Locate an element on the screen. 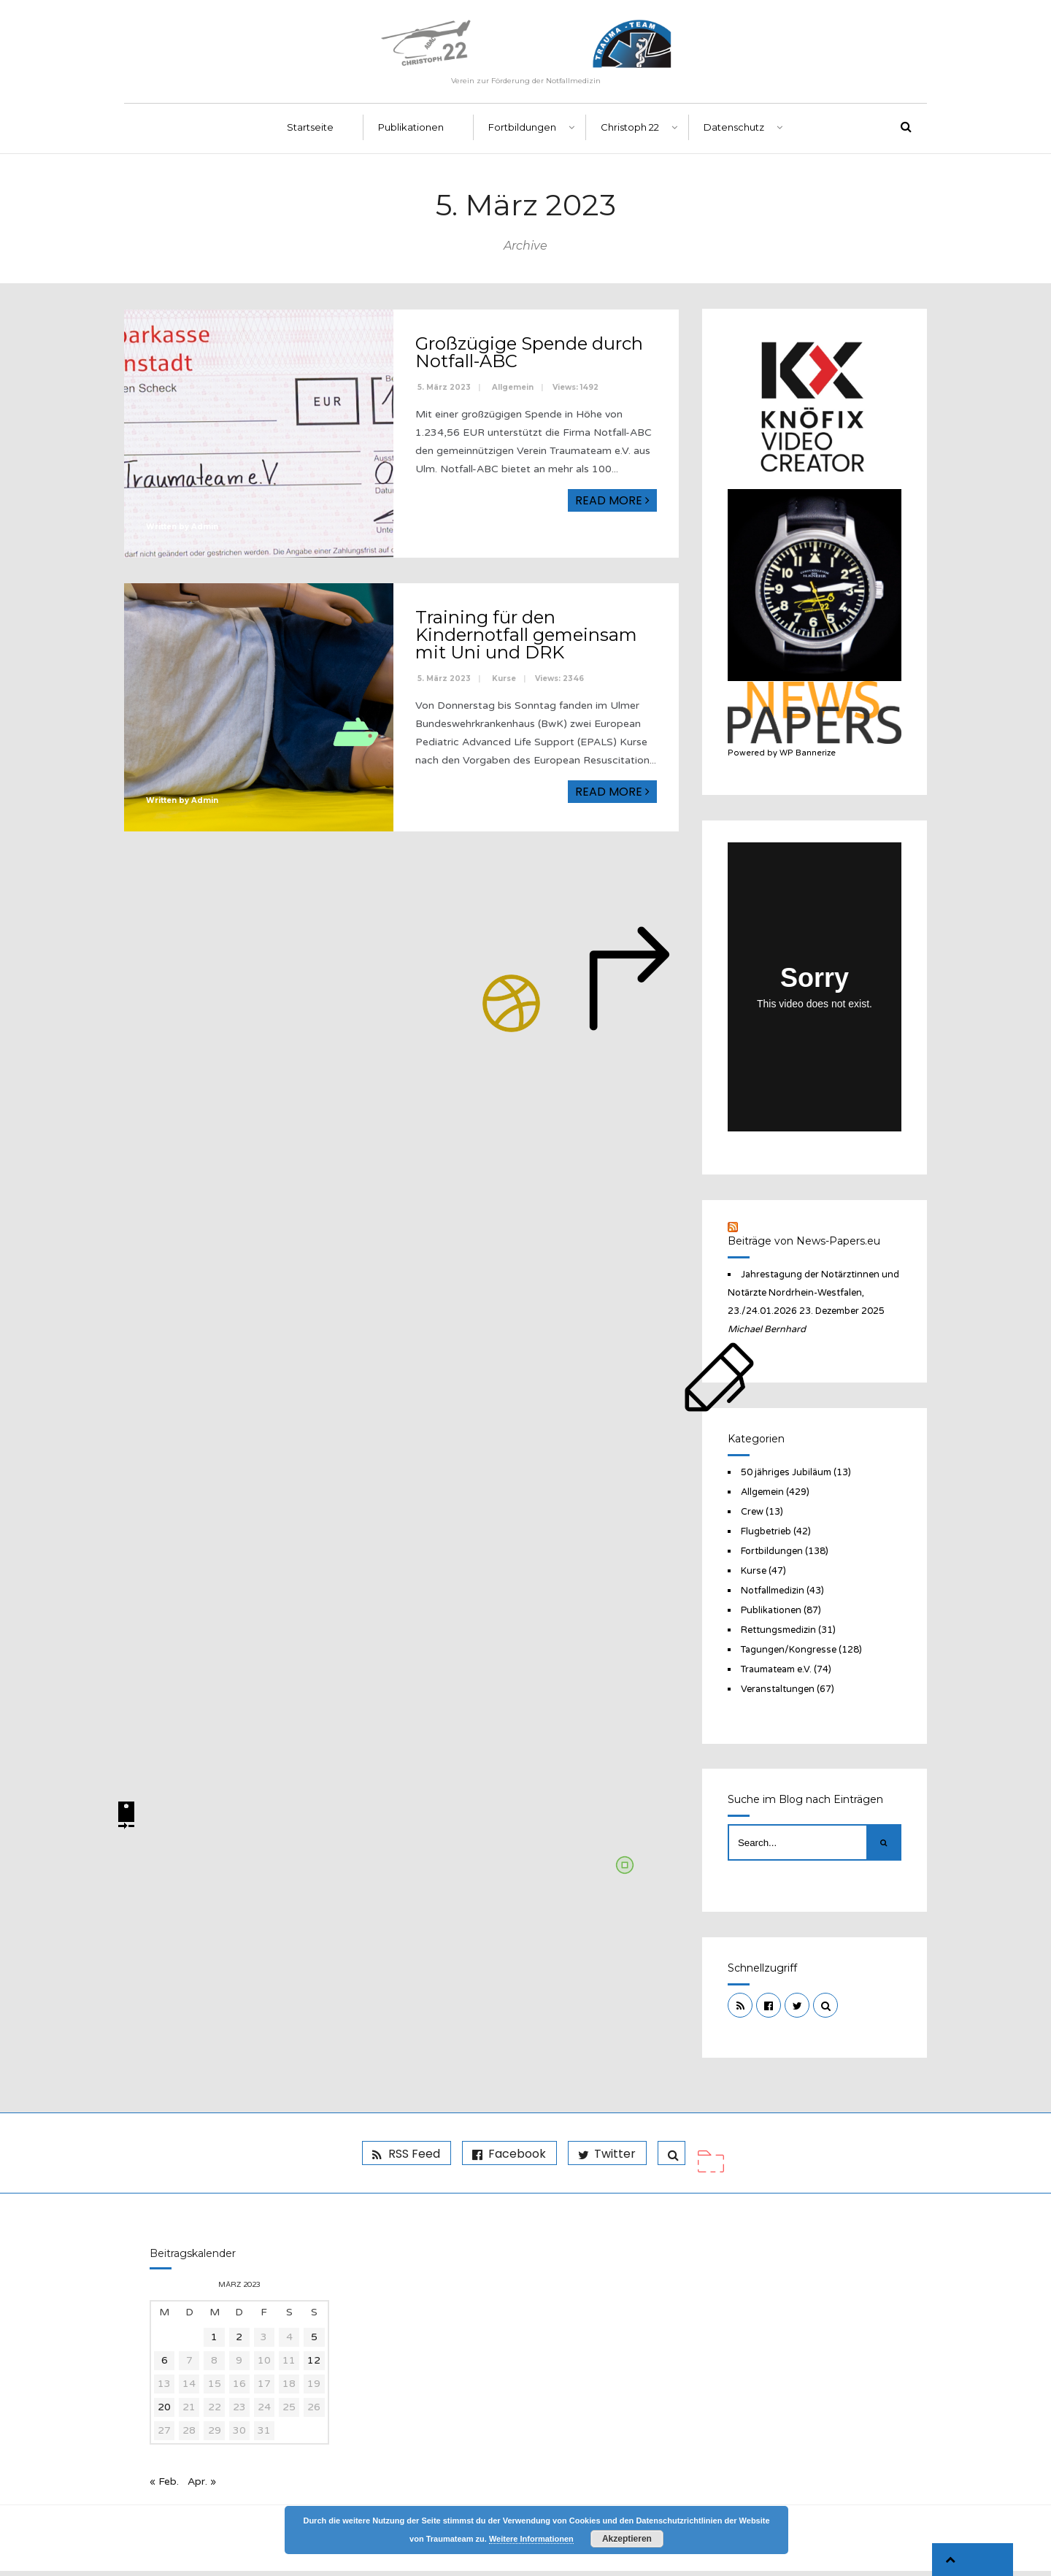 Image resolution: width=1051 pixels, height=2576 pixels. switch to rear camera is located at coordinates (126, 1815).